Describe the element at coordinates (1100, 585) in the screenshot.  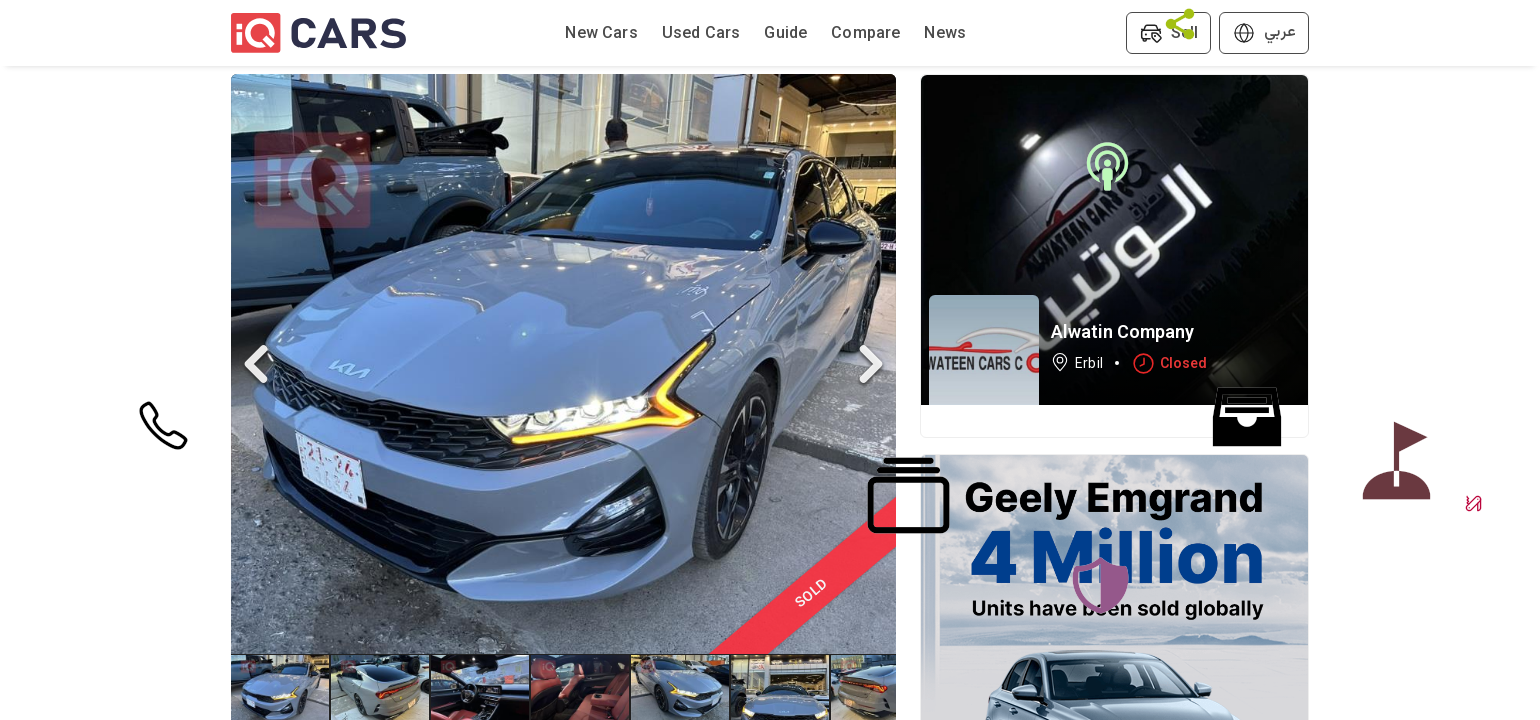
I see `indicates partial security or protection status` at that location.